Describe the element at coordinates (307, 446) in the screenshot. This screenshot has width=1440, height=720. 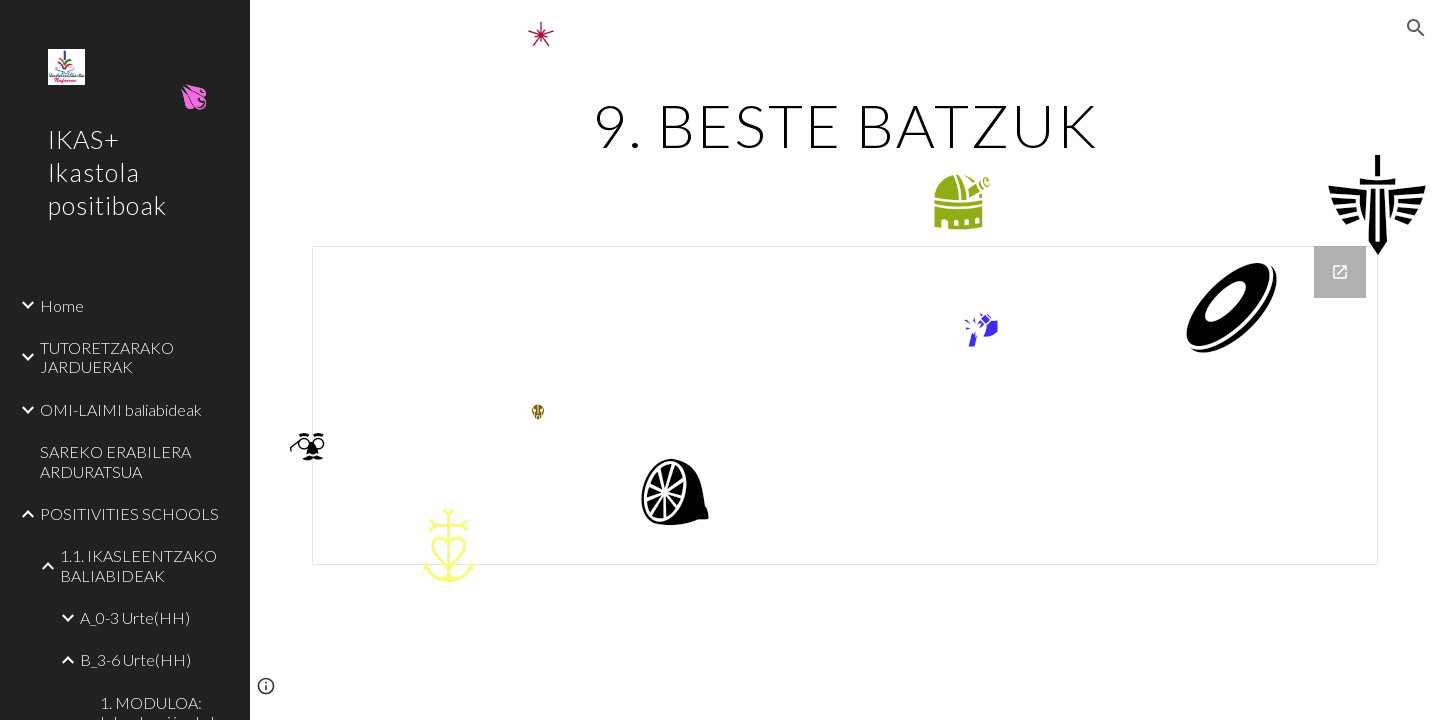
I see `access prank or joke features` at that location.